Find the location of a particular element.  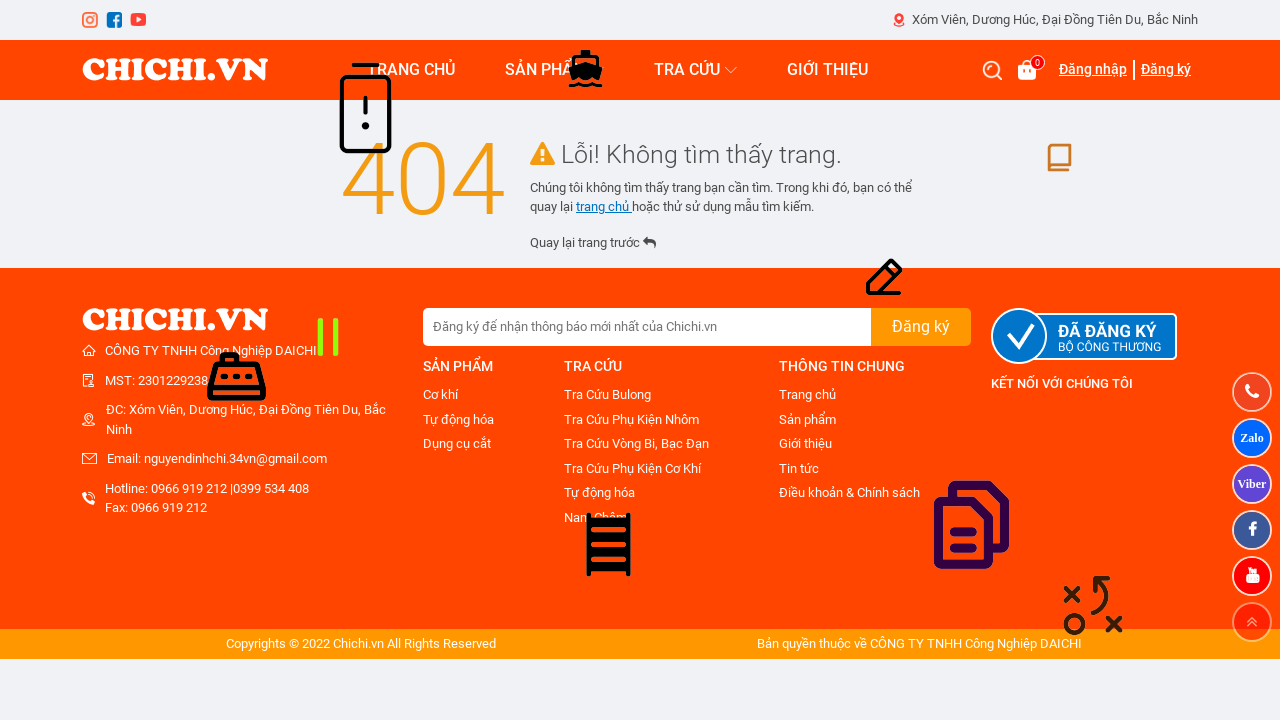

view game plan or strategy options is located at coordinates (1090, 605).